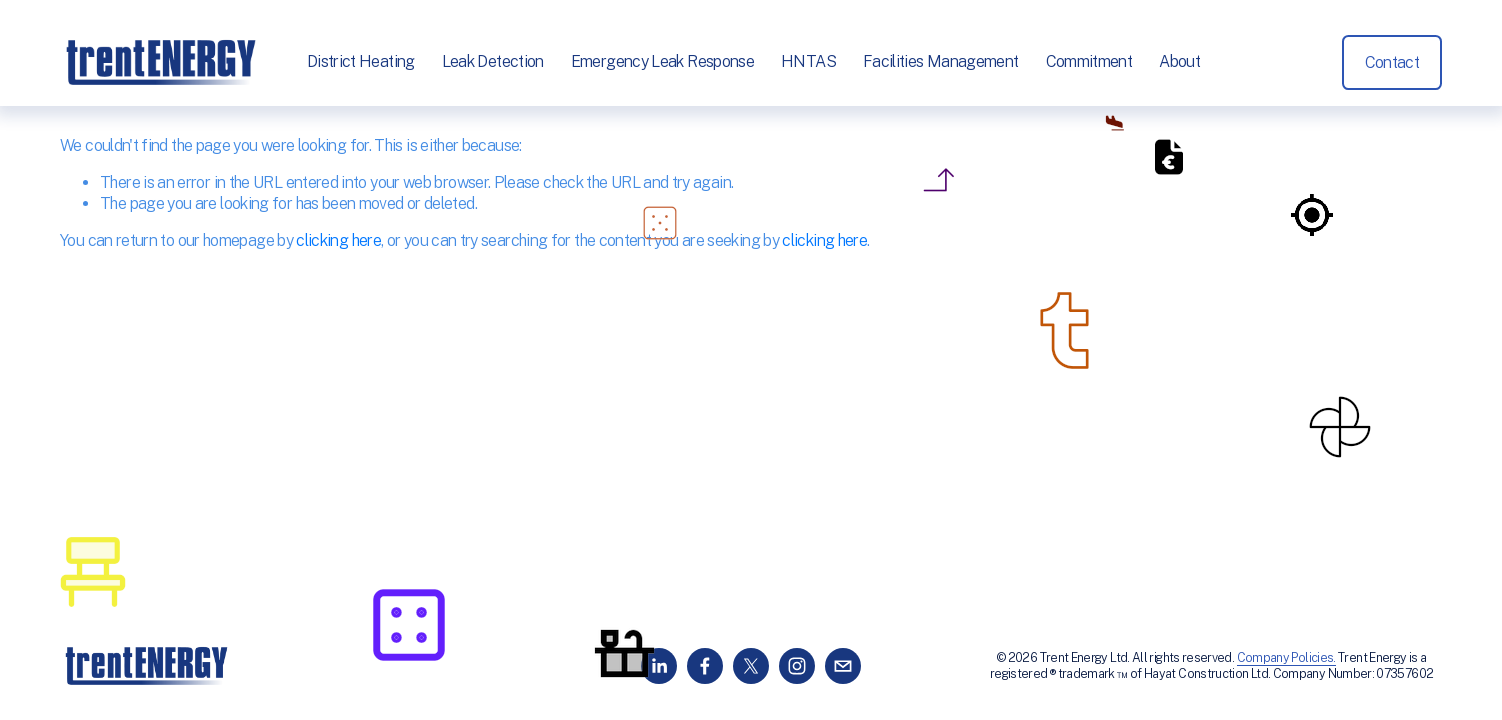 Image resolution: width=1502 pixels, height=720 pixels. I want to click on randomize or shuffle content, so click(660, 223).